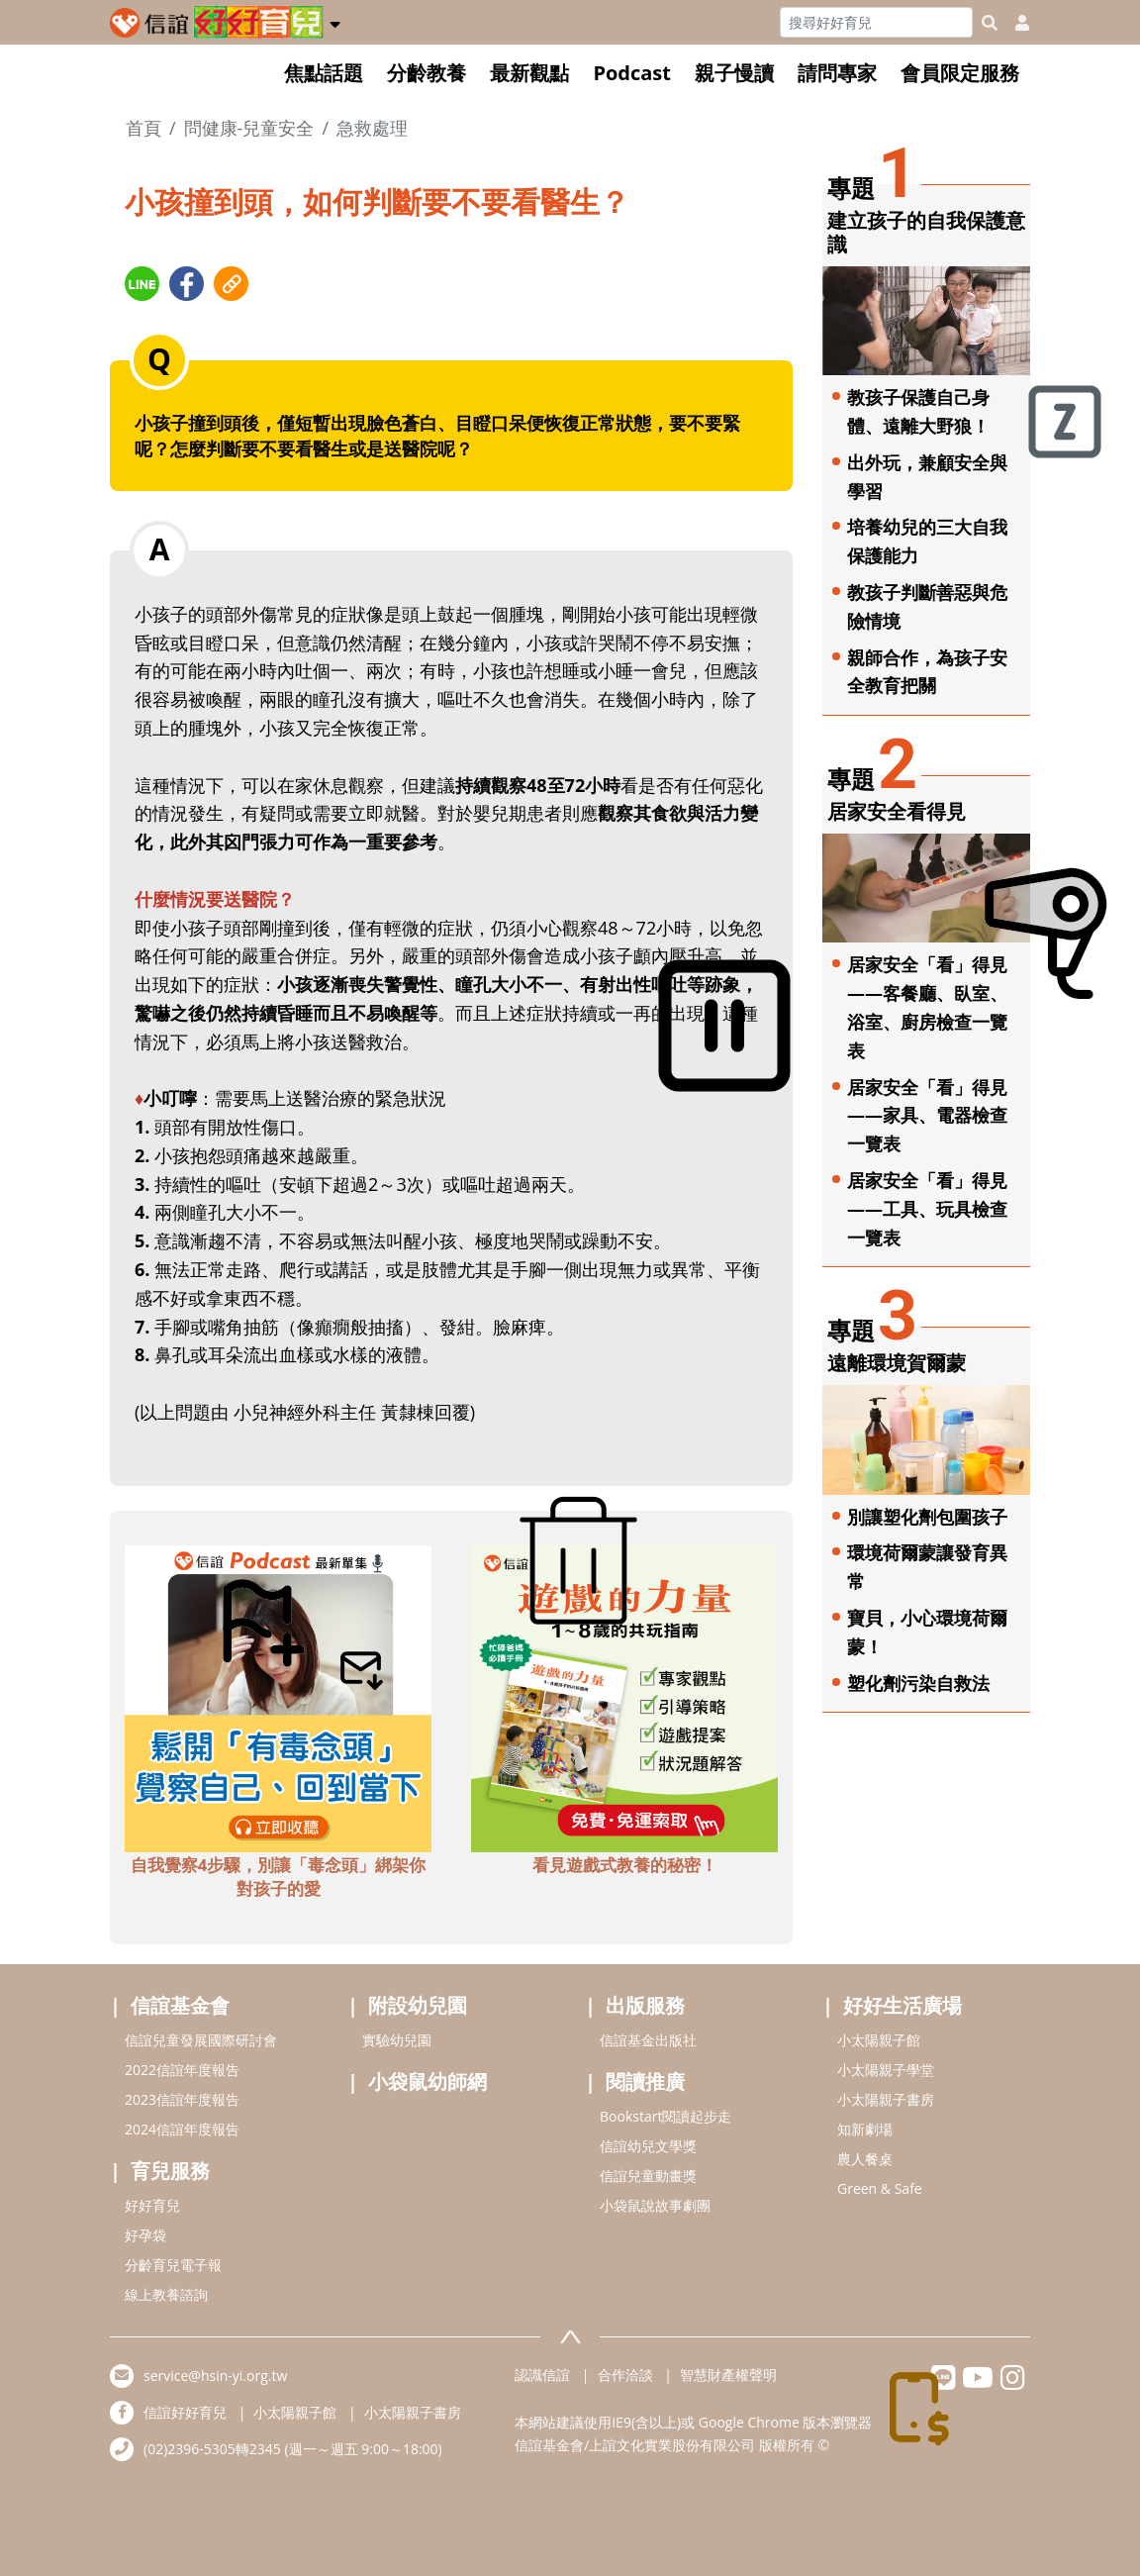 Image resolution: width=1140 pixels, height=2576 pixels. What do you see at coordinates (724, 1026) in the screenshot?
I see `pause media playback` at bounding box center [724, 1026].